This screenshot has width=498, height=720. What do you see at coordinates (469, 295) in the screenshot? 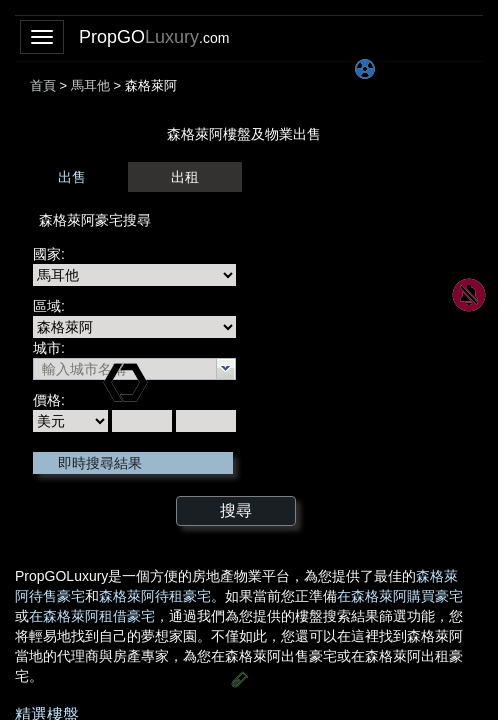
I see `mute notifications` at bounding box center [469, 295].